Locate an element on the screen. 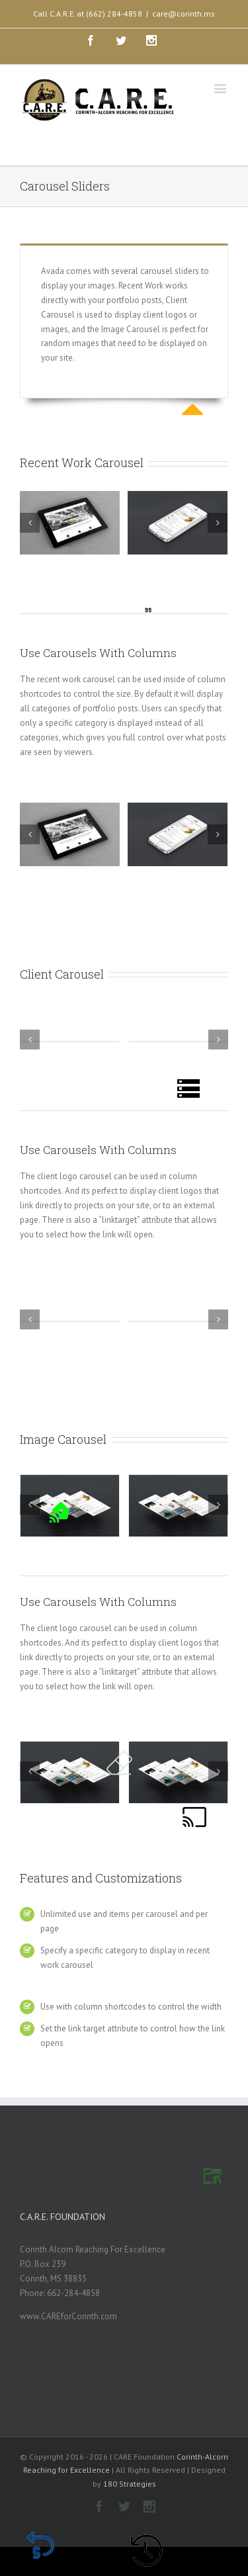 The width and height of the screenshot is (248, 2576). rewind media by 5 seconds is located at coordinates (40, 2546).